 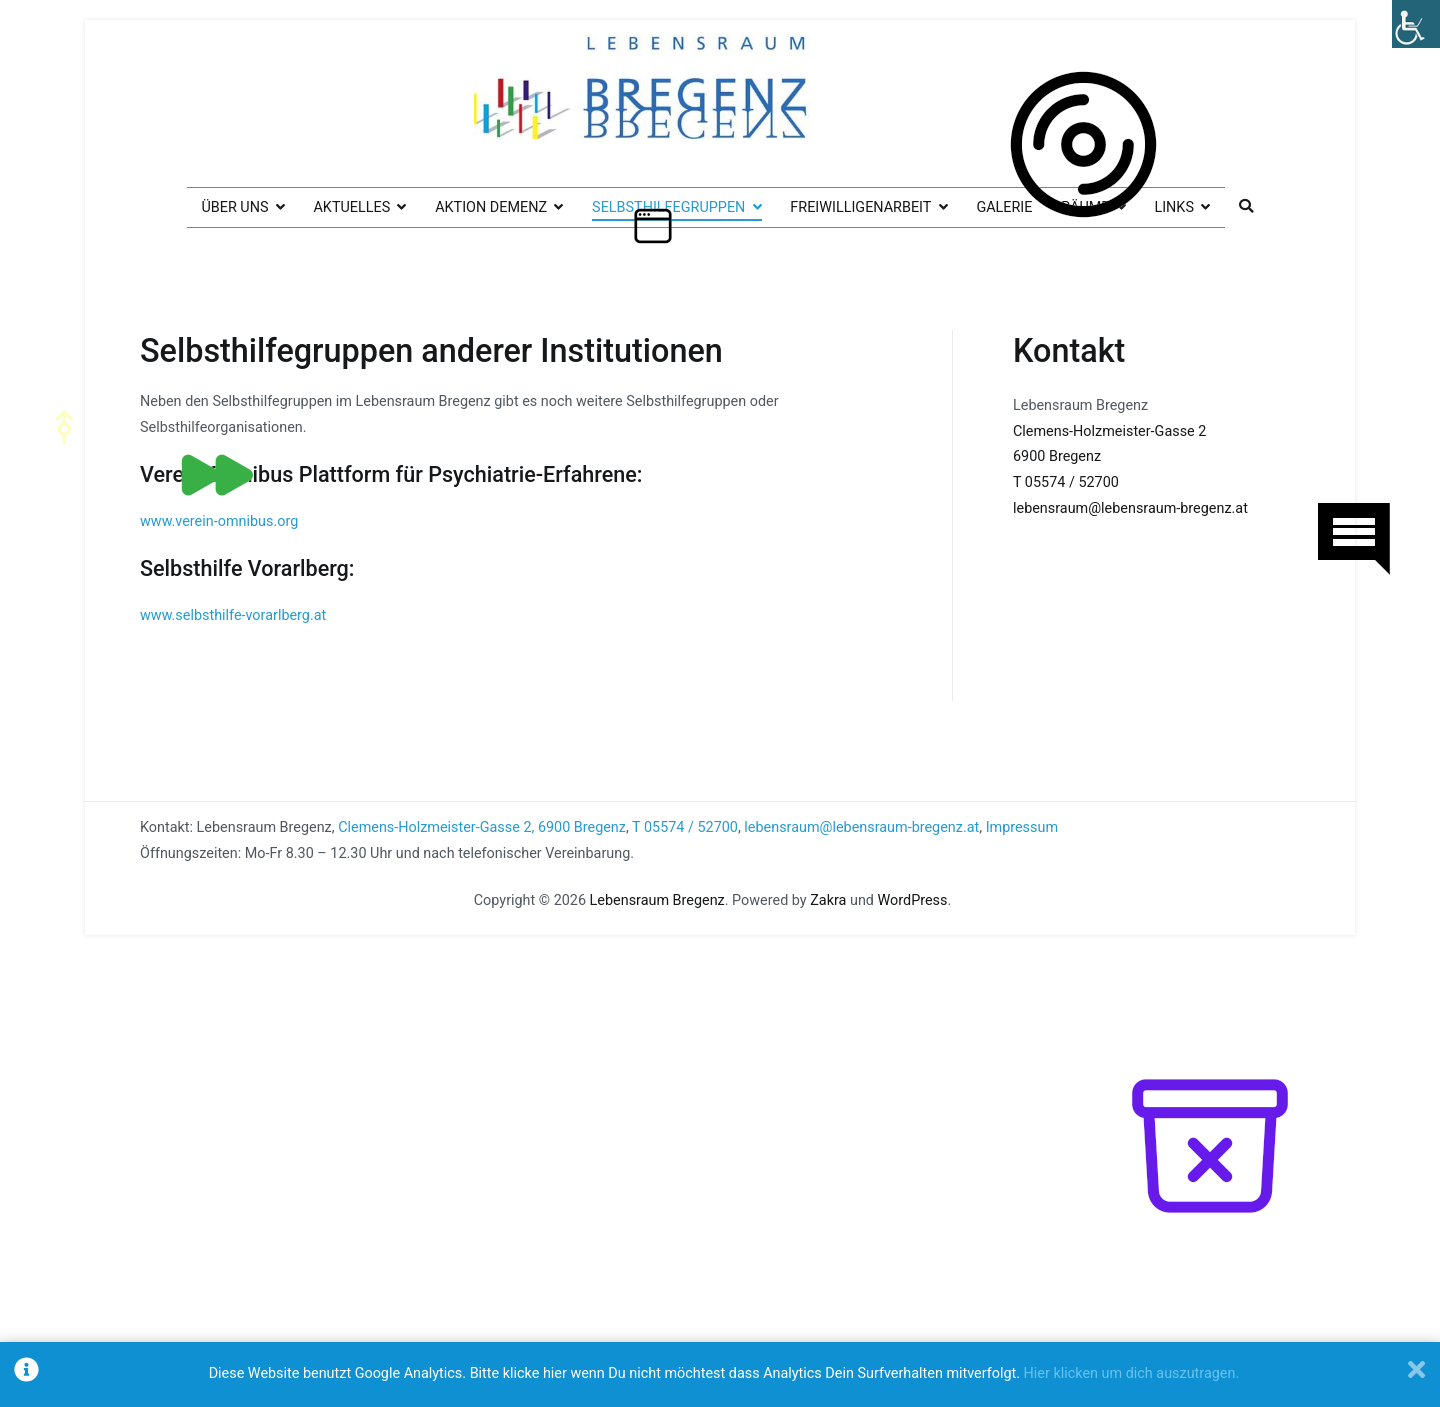 I want to click on open a new browser window, so click(x=653, y=226).